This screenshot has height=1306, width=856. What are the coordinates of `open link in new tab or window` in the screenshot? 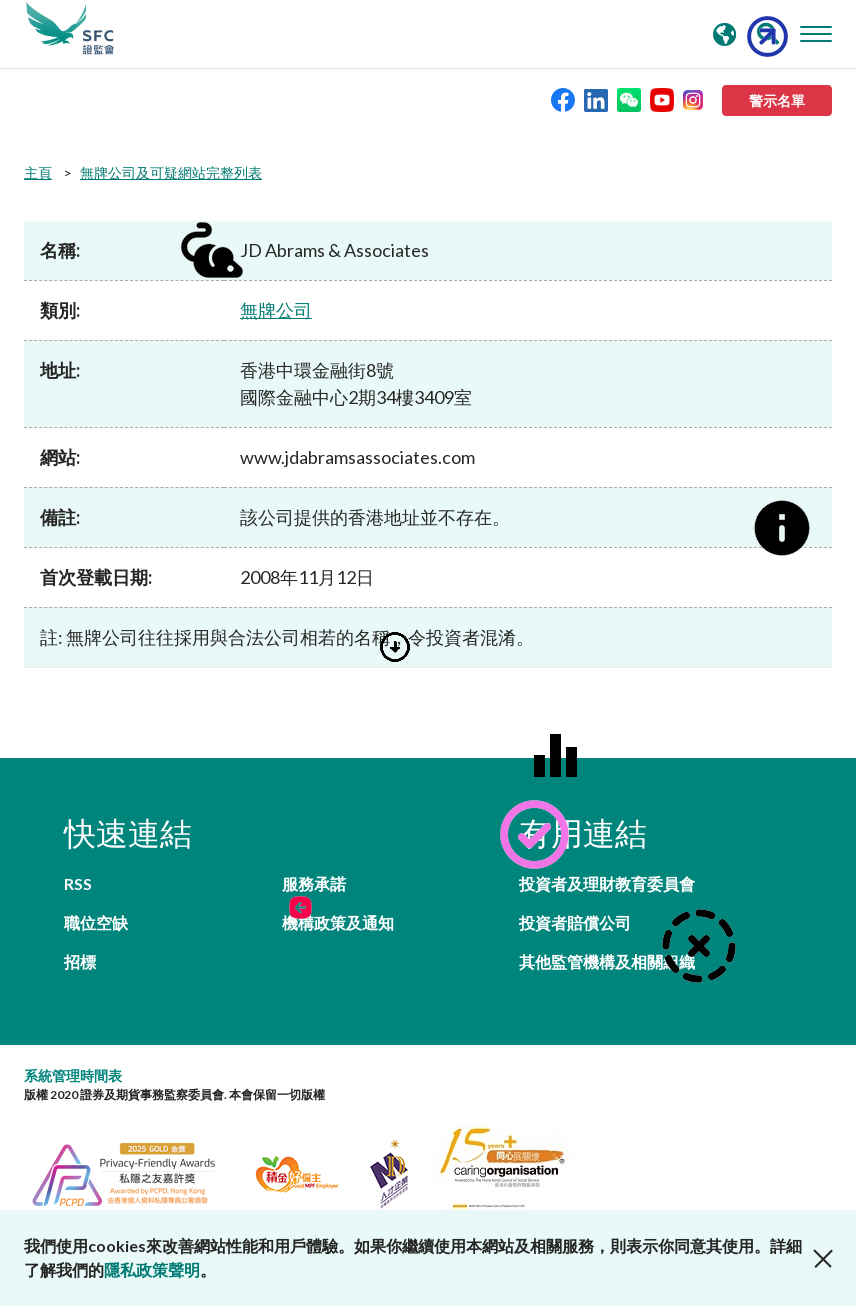 It's located at (767, 36).